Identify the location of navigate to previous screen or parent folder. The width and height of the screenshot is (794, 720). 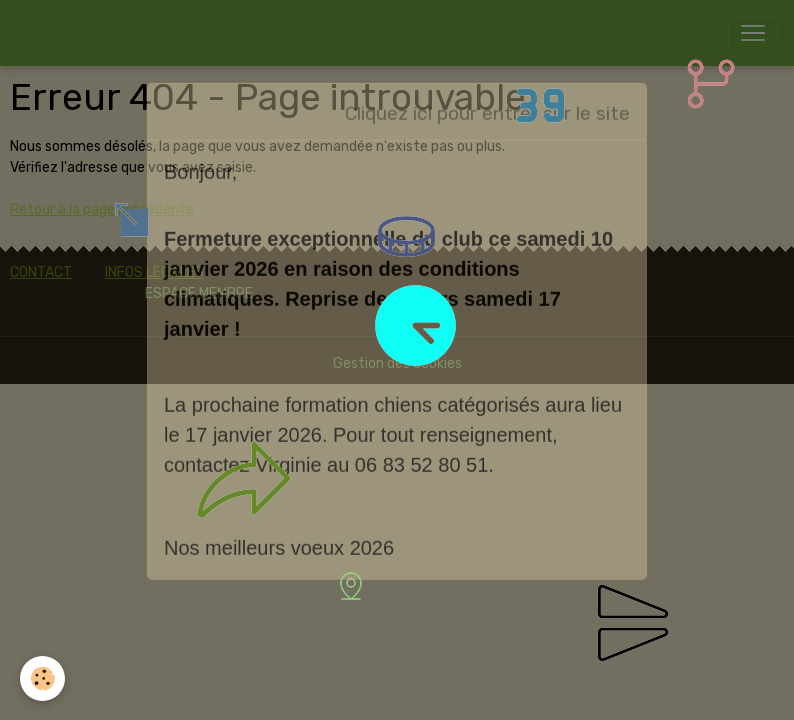
(132, 220).